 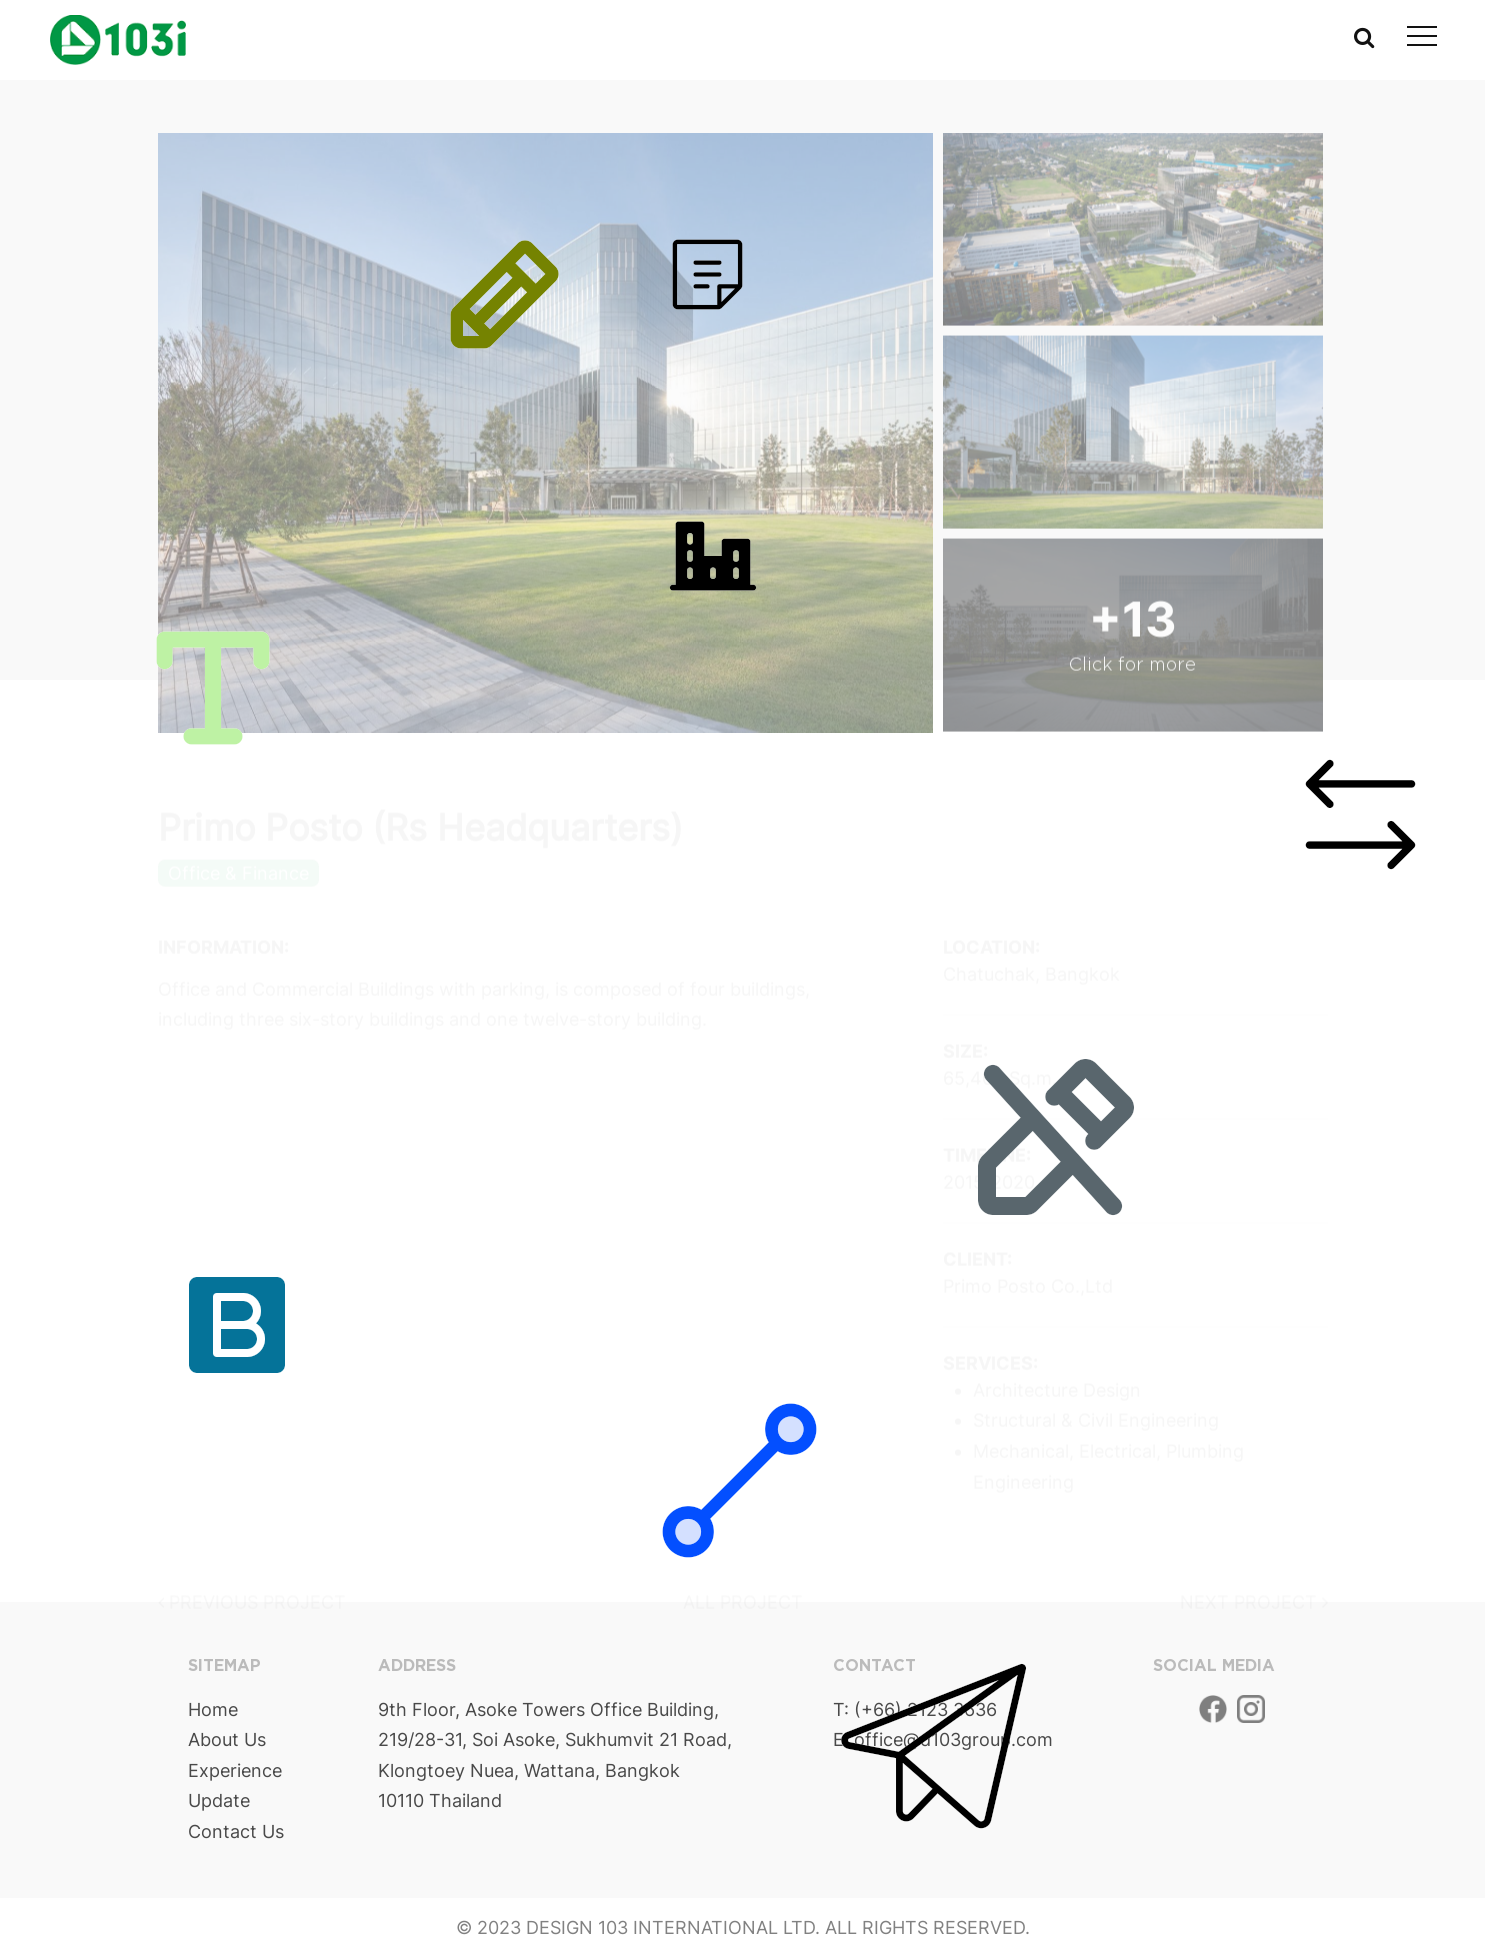 What do you see at coordinates (1360, 814) in the screenshot?
I see `swap or exchange items` at bounding box center [1360, 814].